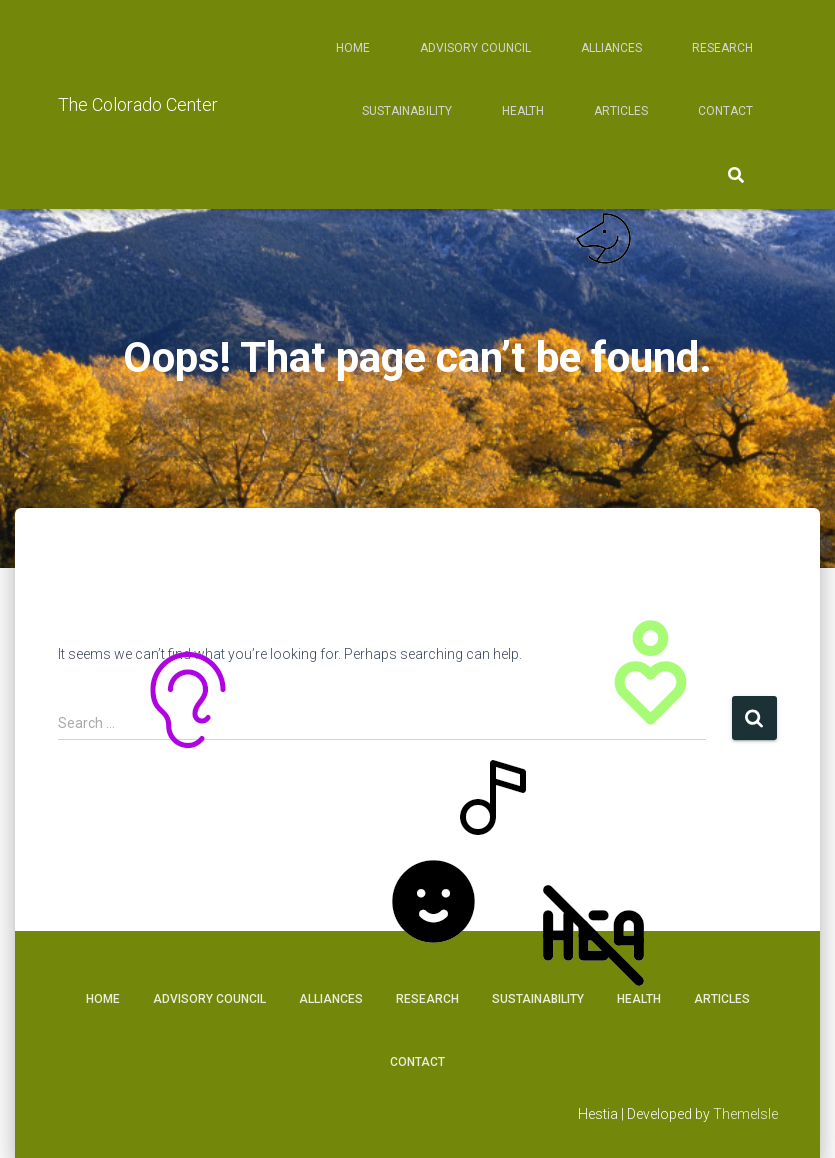  I want to click on show empathy or emotional support features, so click(650, 671).